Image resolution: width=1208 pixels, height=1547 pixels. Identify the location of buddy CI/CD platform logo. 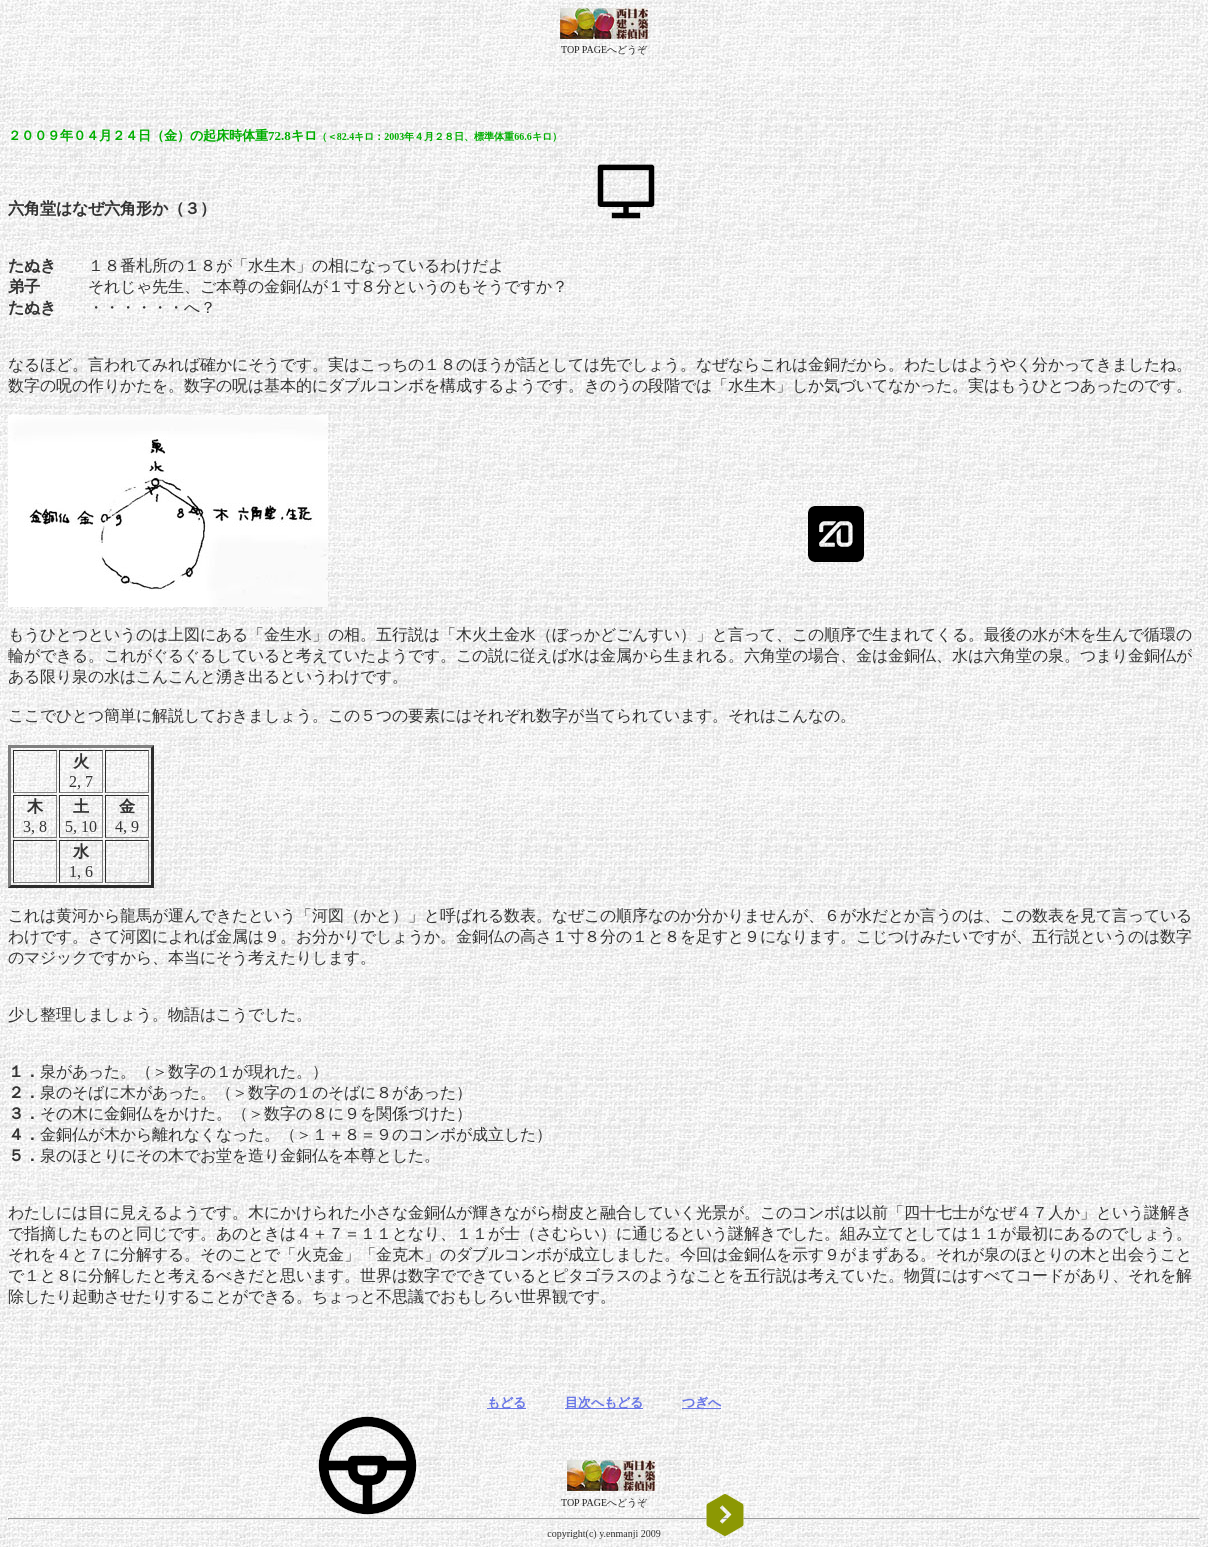
(725, 1515).